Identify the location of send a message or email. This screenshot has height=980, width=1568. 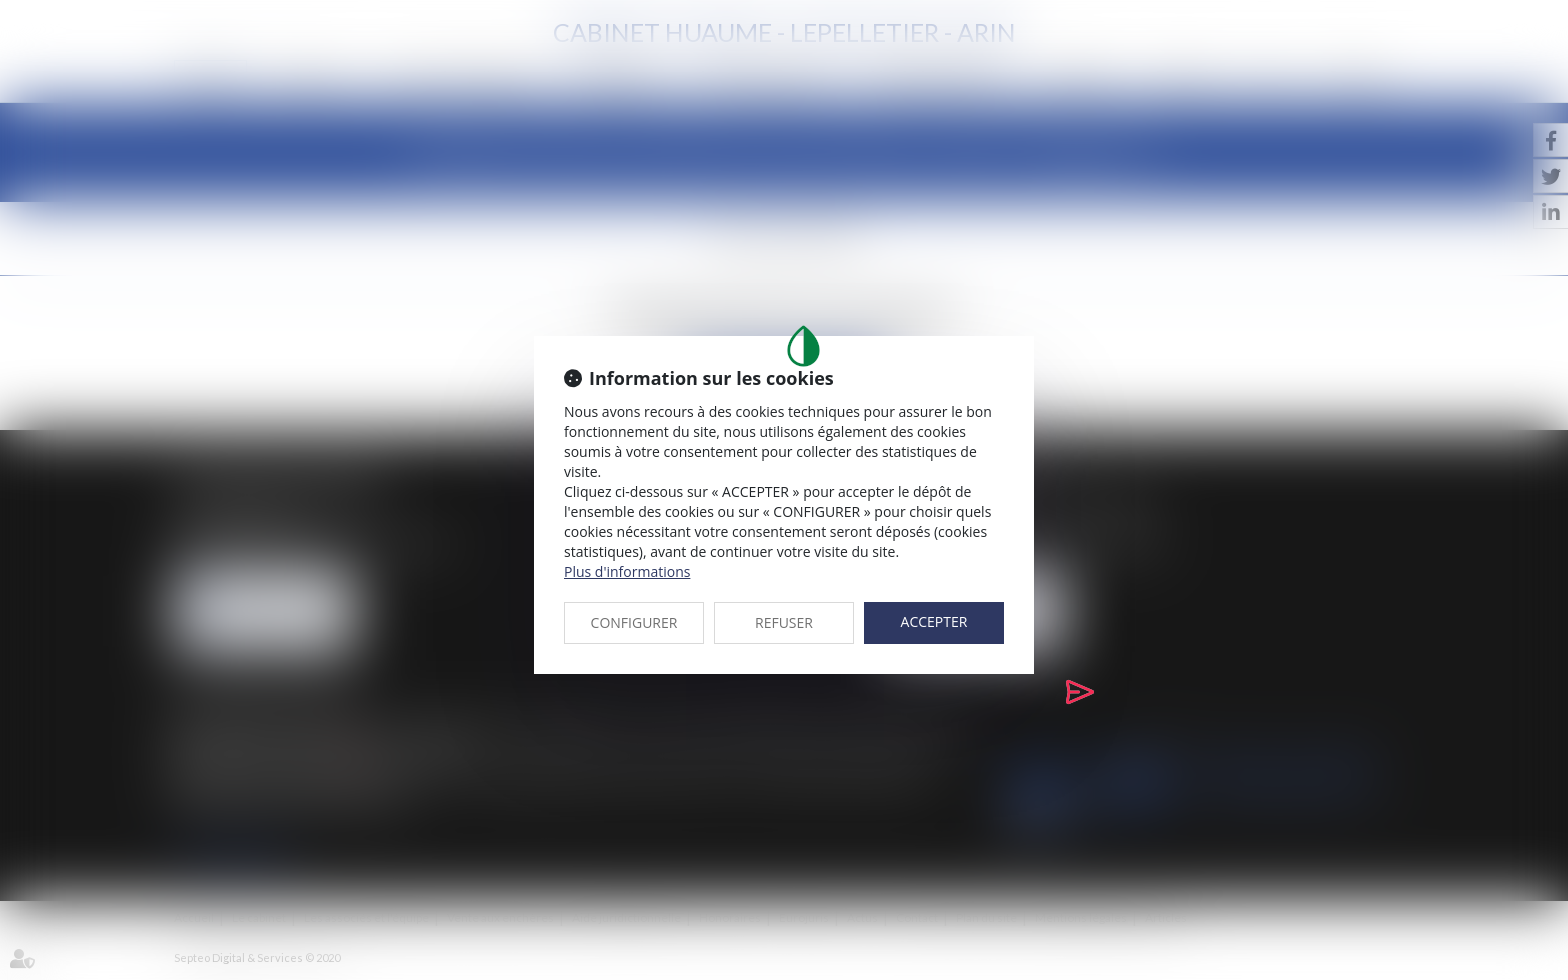
(1080, 692).